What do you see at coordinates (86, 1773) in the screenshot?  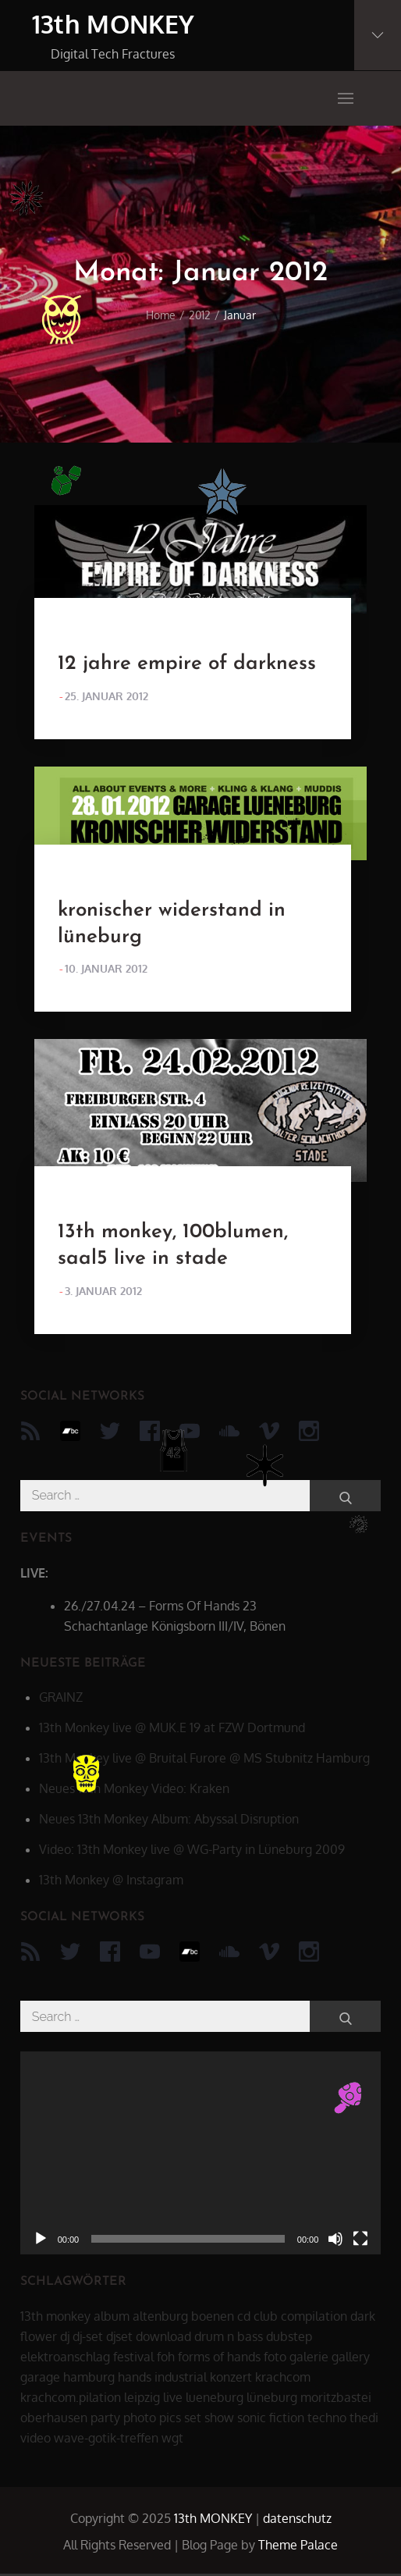 I see `día de los muertos themed game element or decoration` at bounding box center [86, 1773].